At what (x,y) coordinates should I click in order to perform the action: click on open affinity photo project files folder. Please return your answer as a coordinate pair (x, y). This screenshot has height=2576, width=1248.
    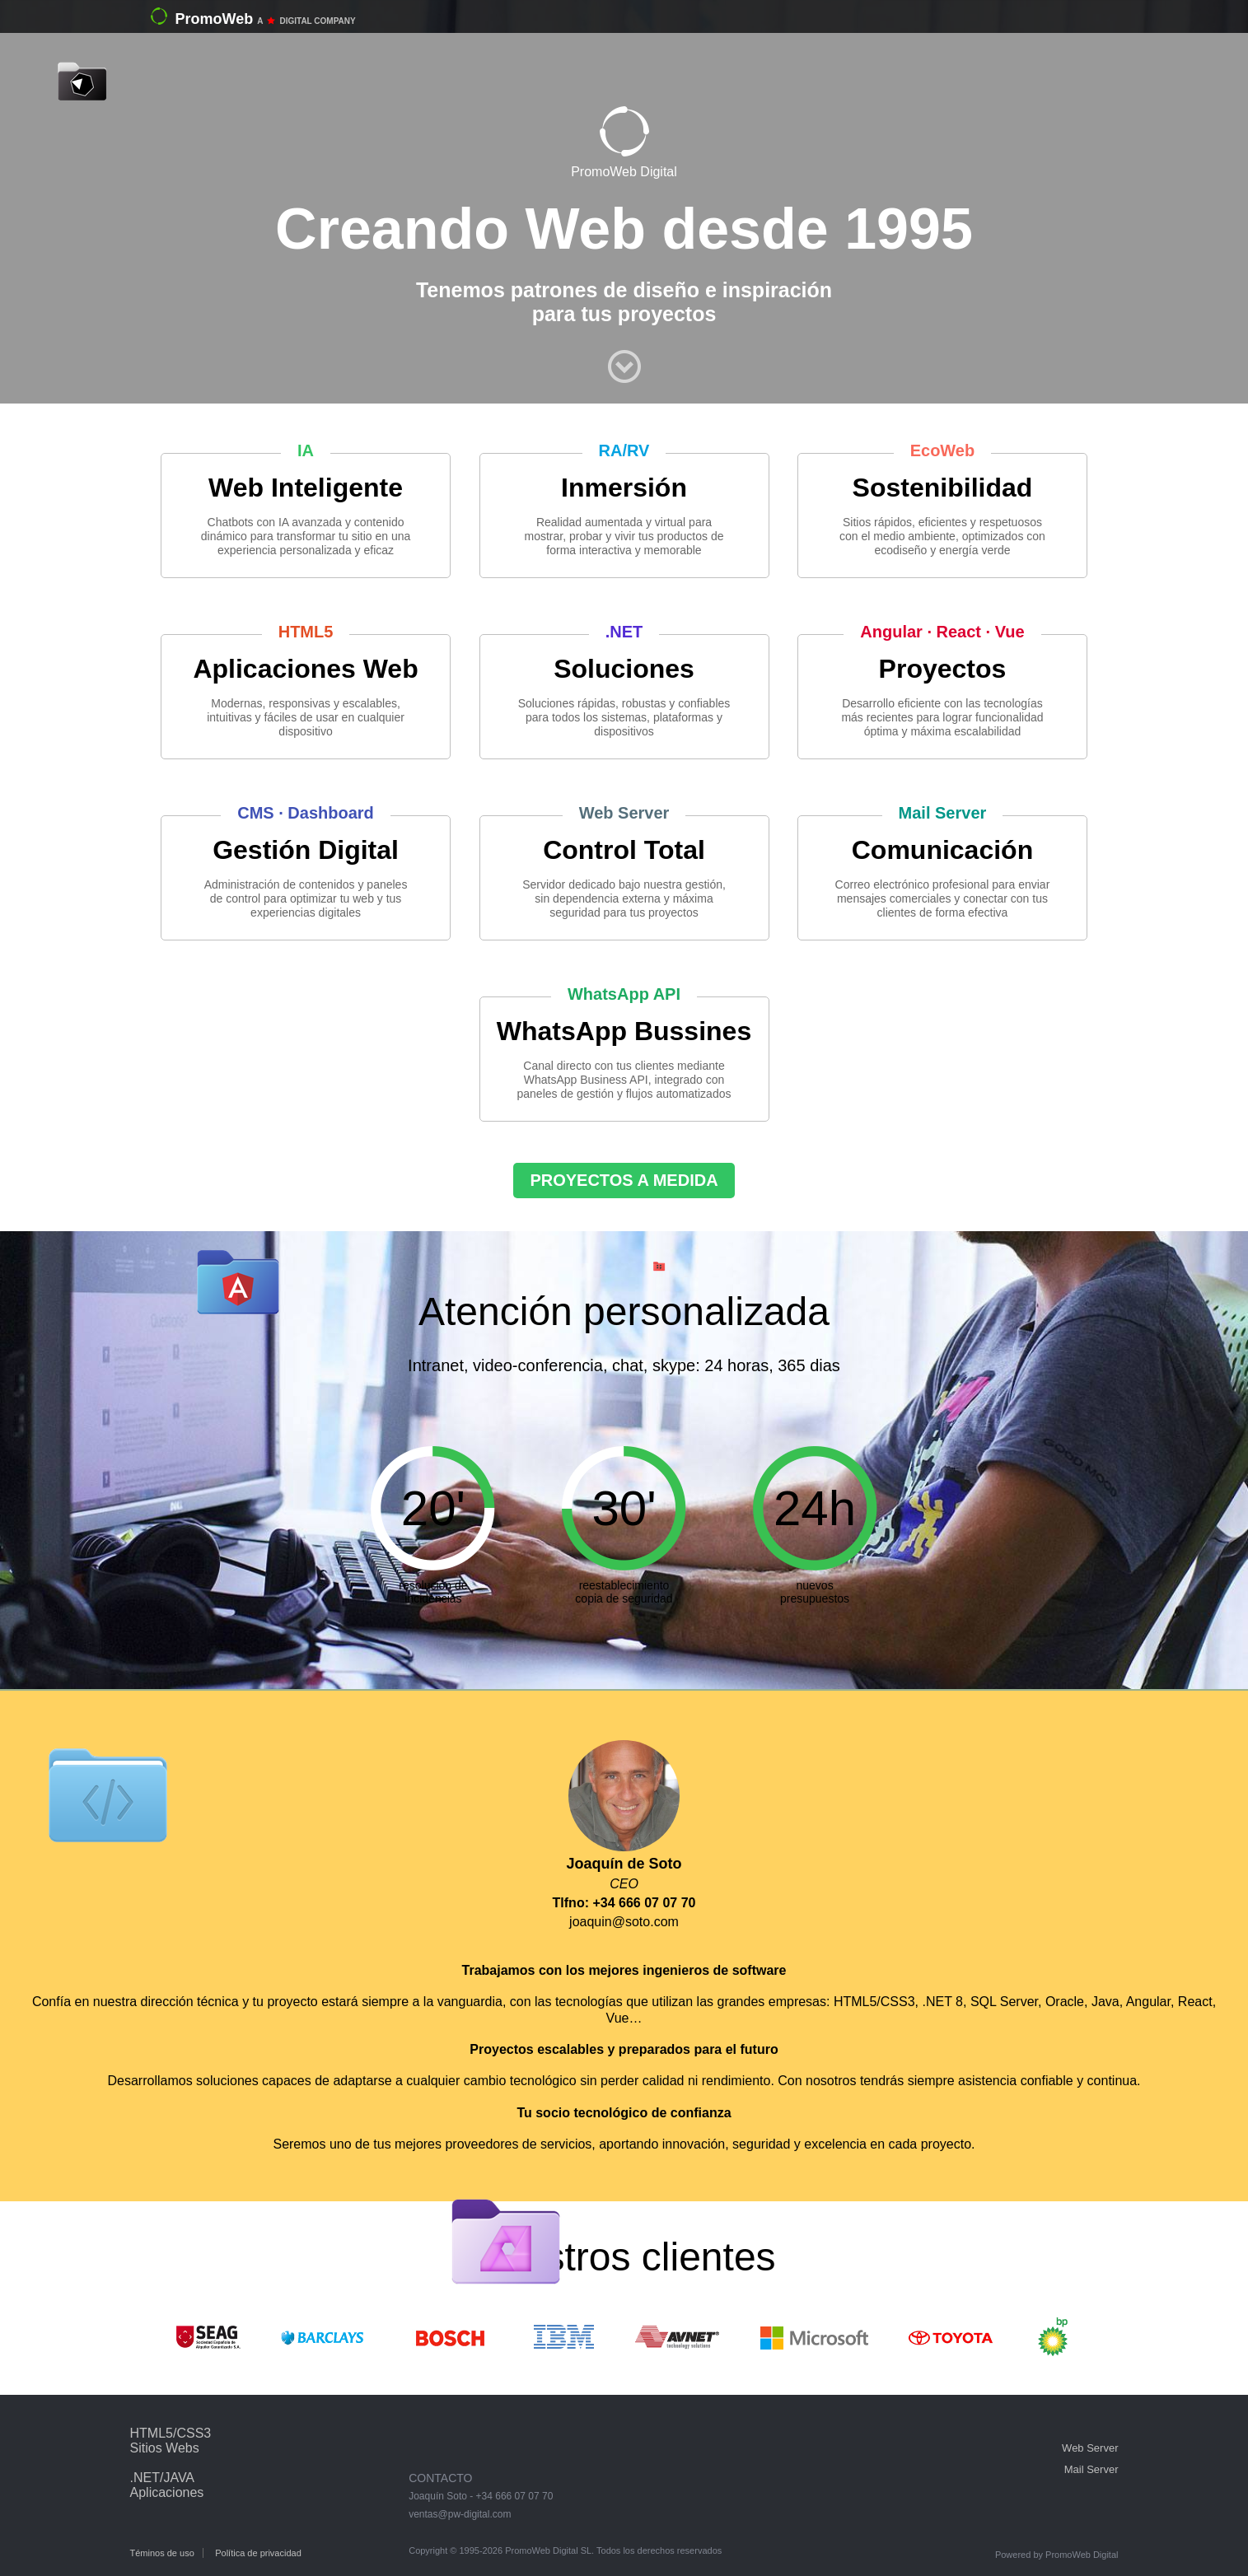
    Looking at the image, I should click on (505, 2244).